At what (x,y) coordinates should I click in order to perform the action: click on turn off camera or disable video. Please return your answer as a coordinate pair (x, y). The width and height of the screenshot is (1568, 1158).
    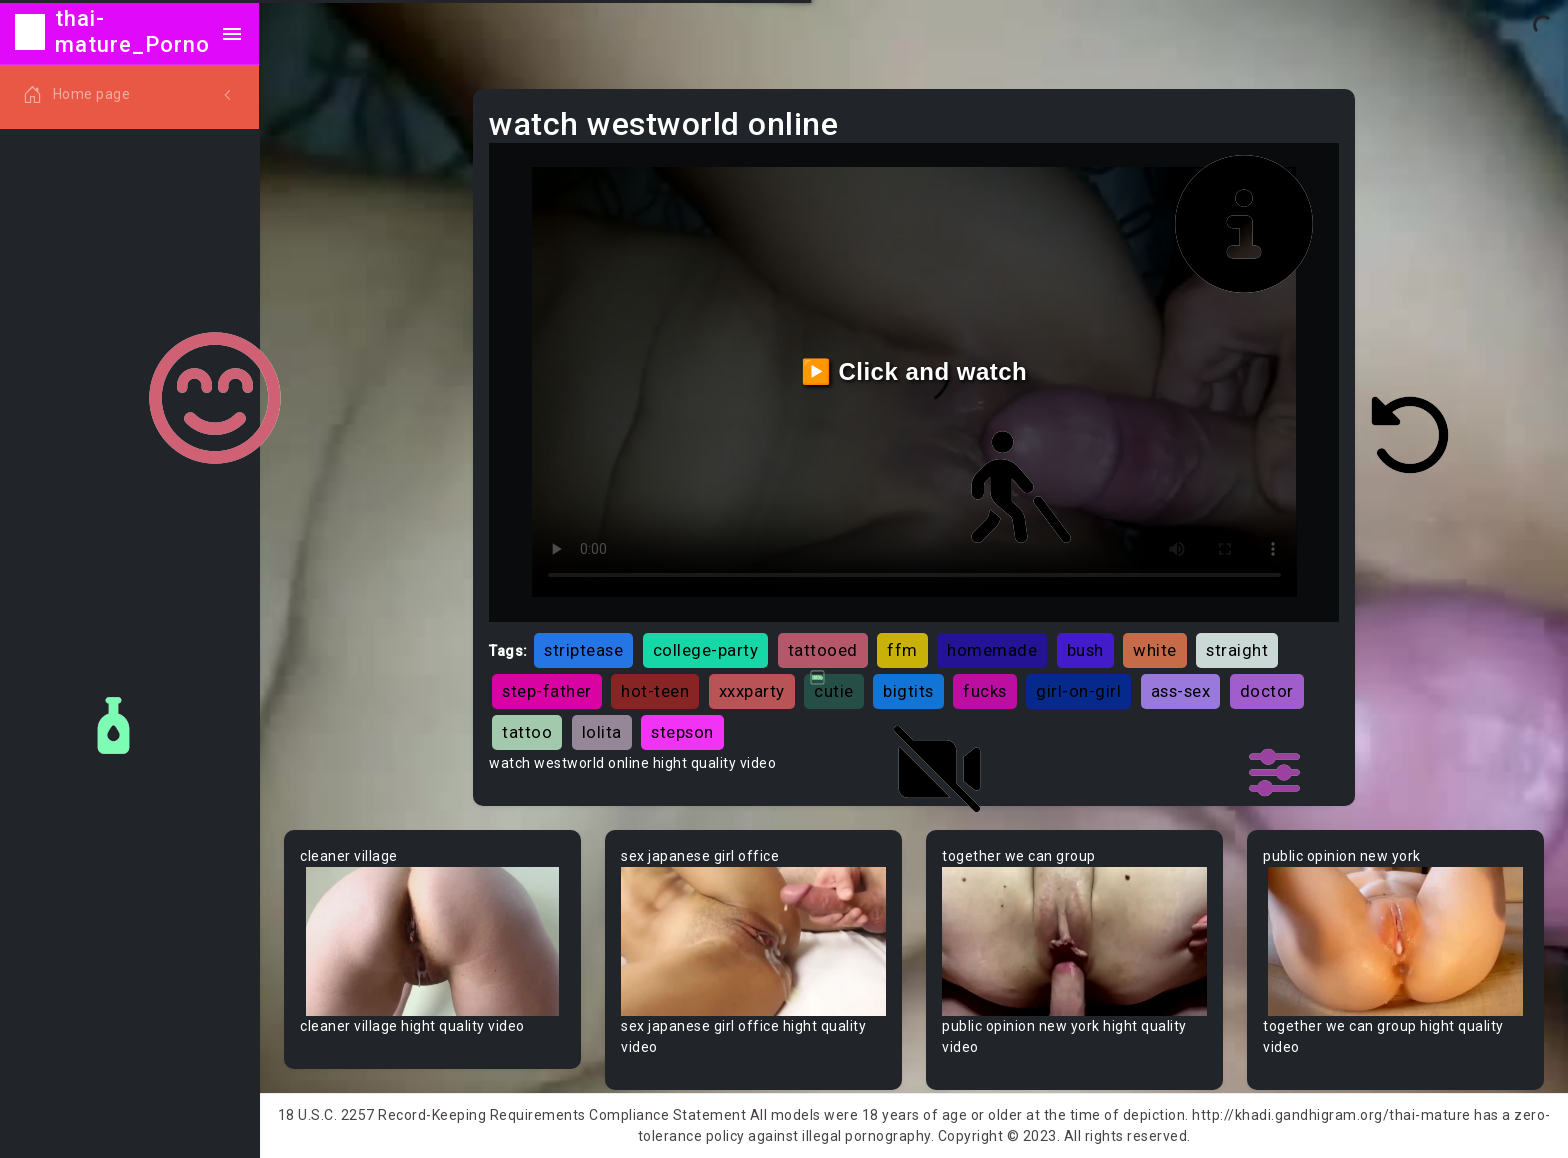
    Looking at the image, I should click on (937, 769).